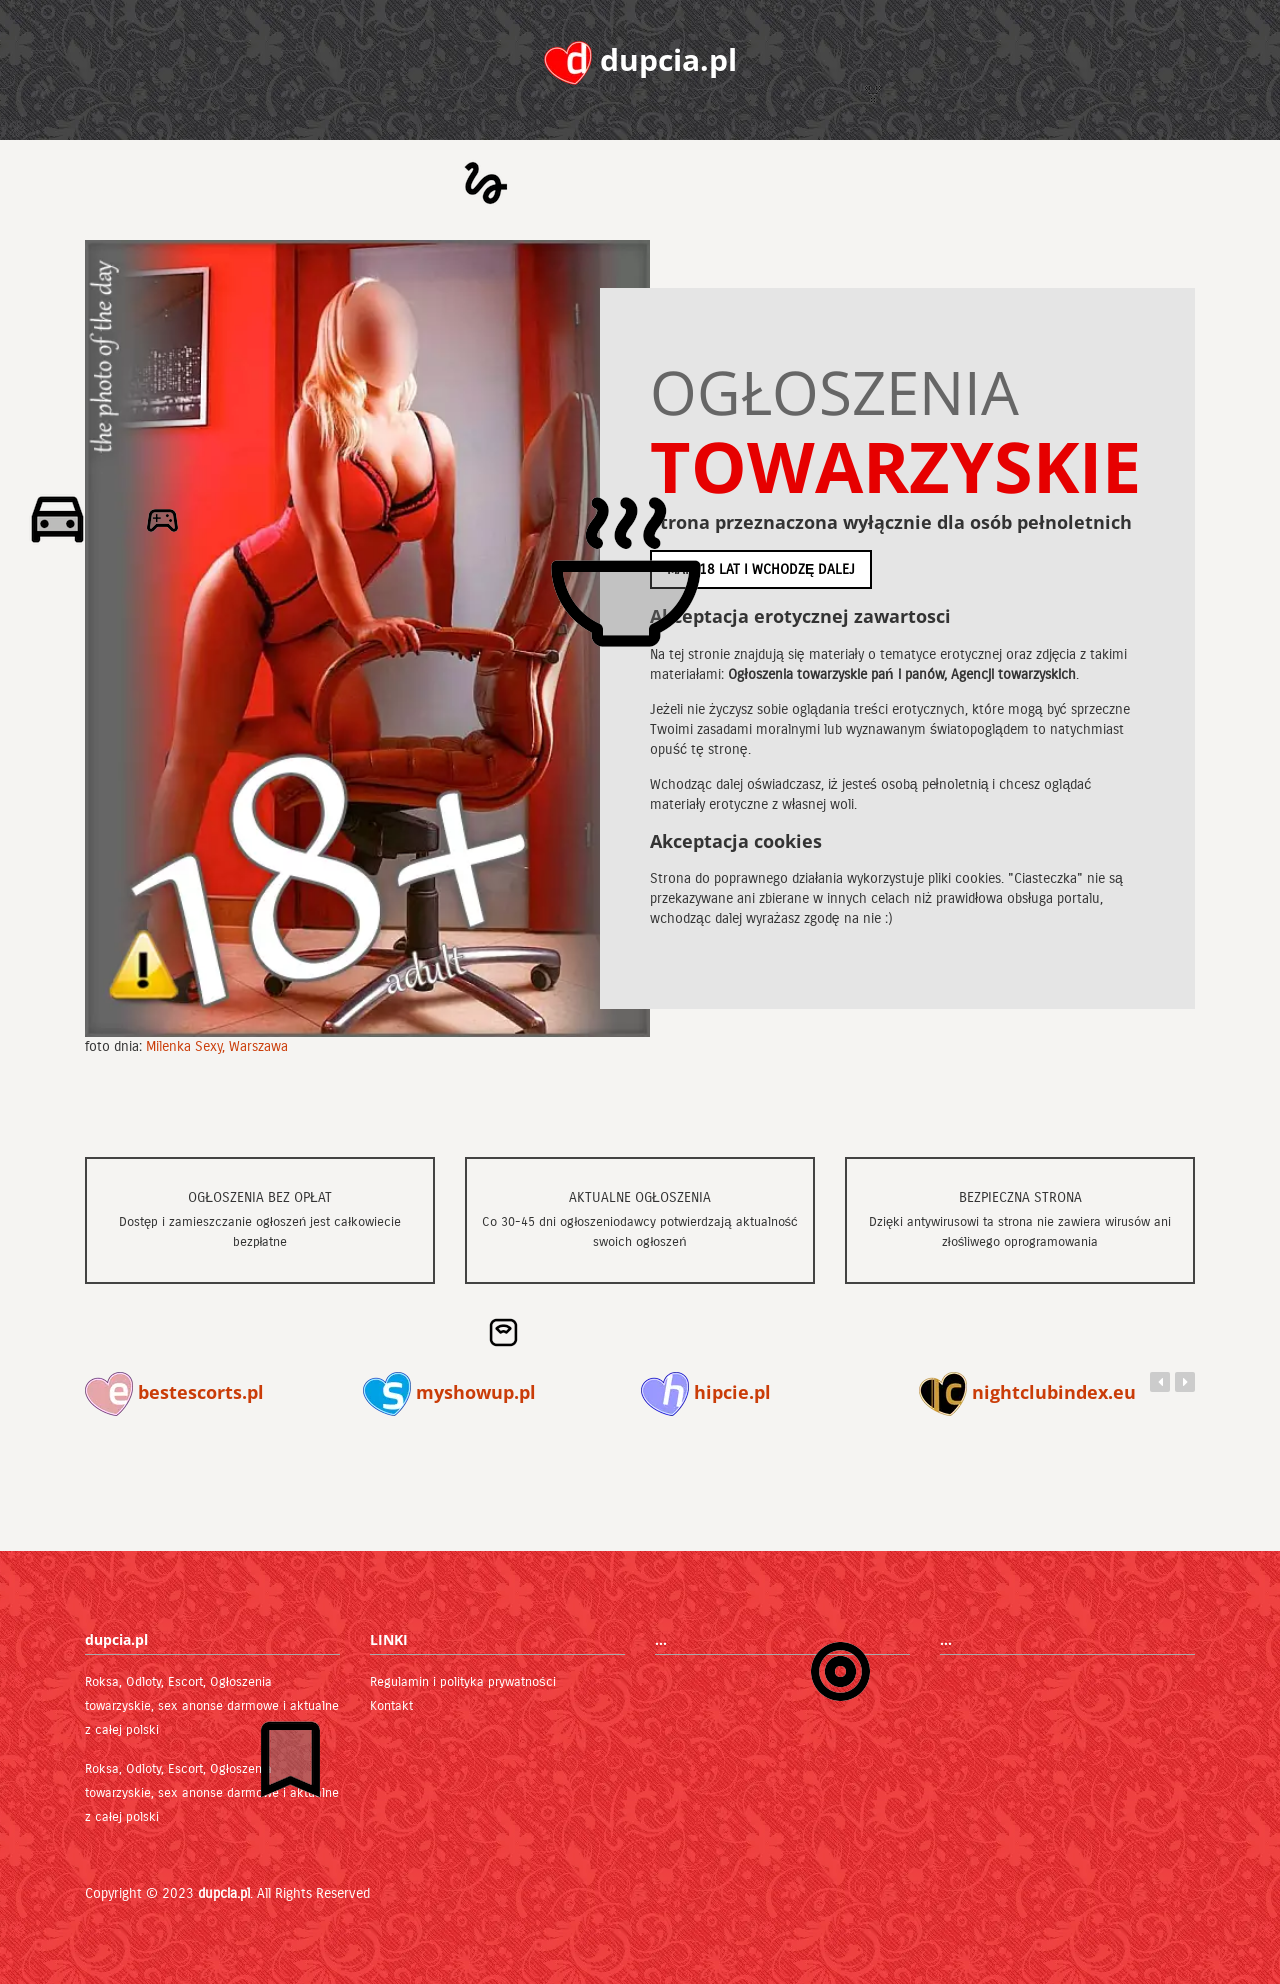 The height and width of the screenshot is (1984, 1280). What do you see at coordinates (290, 1759) in the screenshot?
I see `bookmark this item` at bounding box center [290, 1759].